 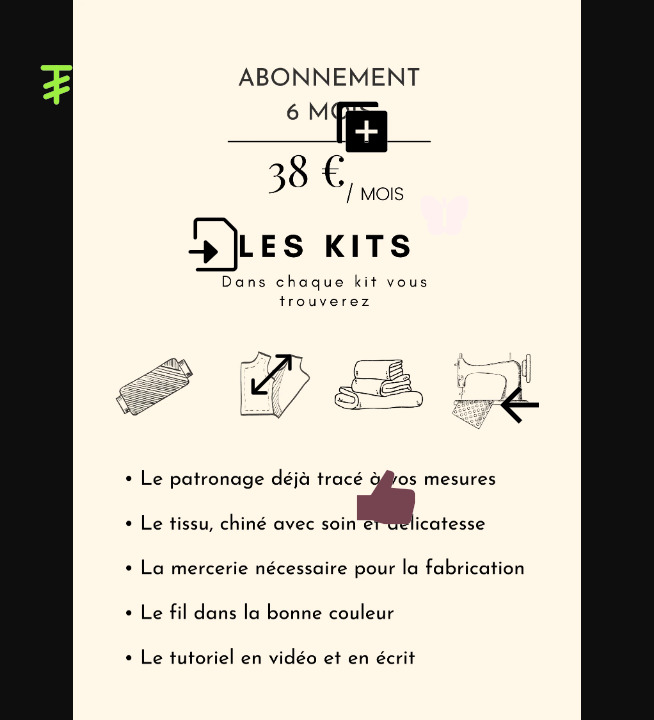 What do you see at coordinates (444, 214) in the screenshot?
I see `decorative nature or wildlife category indicator` at bounding box center [444, 214].